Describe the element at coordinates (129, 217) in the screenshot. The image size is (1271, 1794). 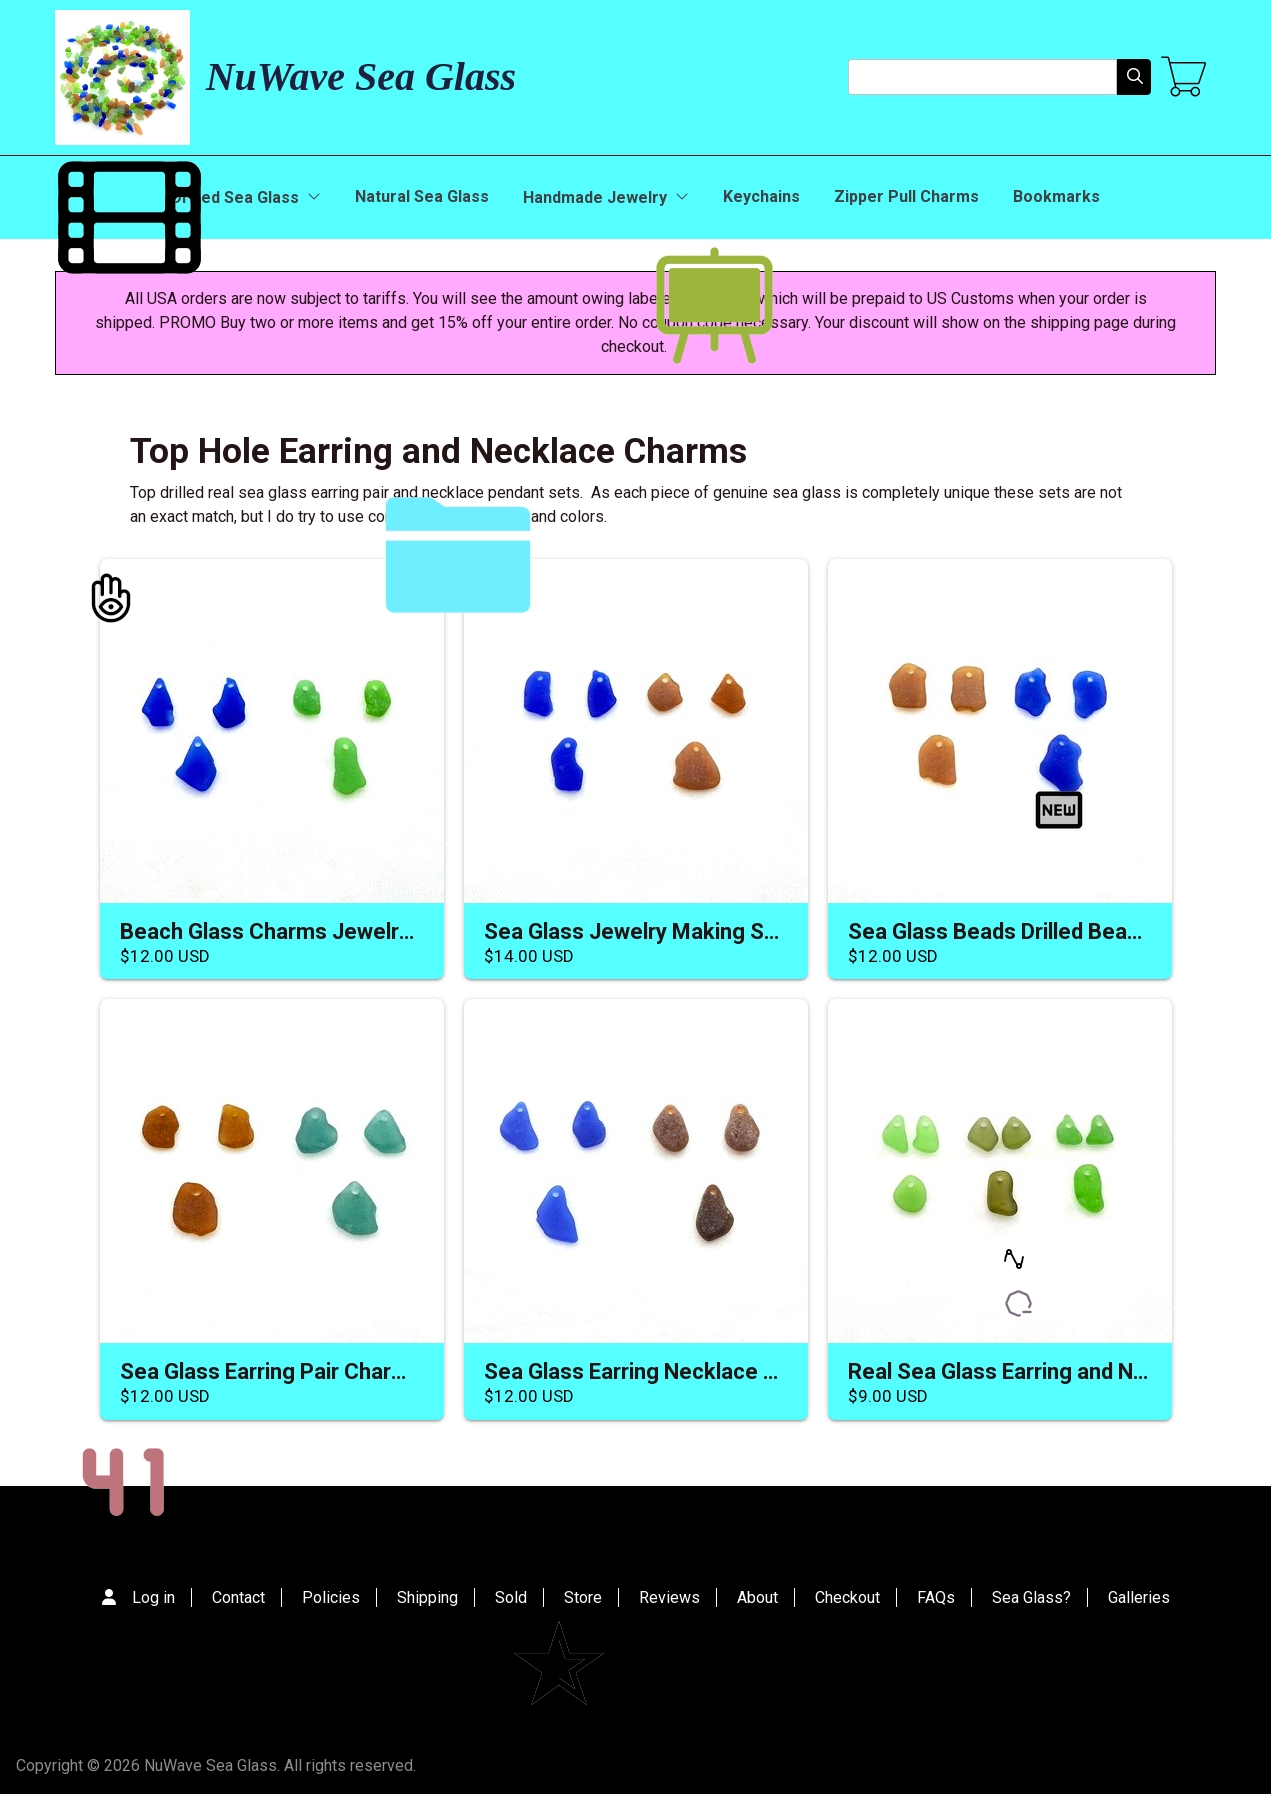
I see `access video or film content` at that location.